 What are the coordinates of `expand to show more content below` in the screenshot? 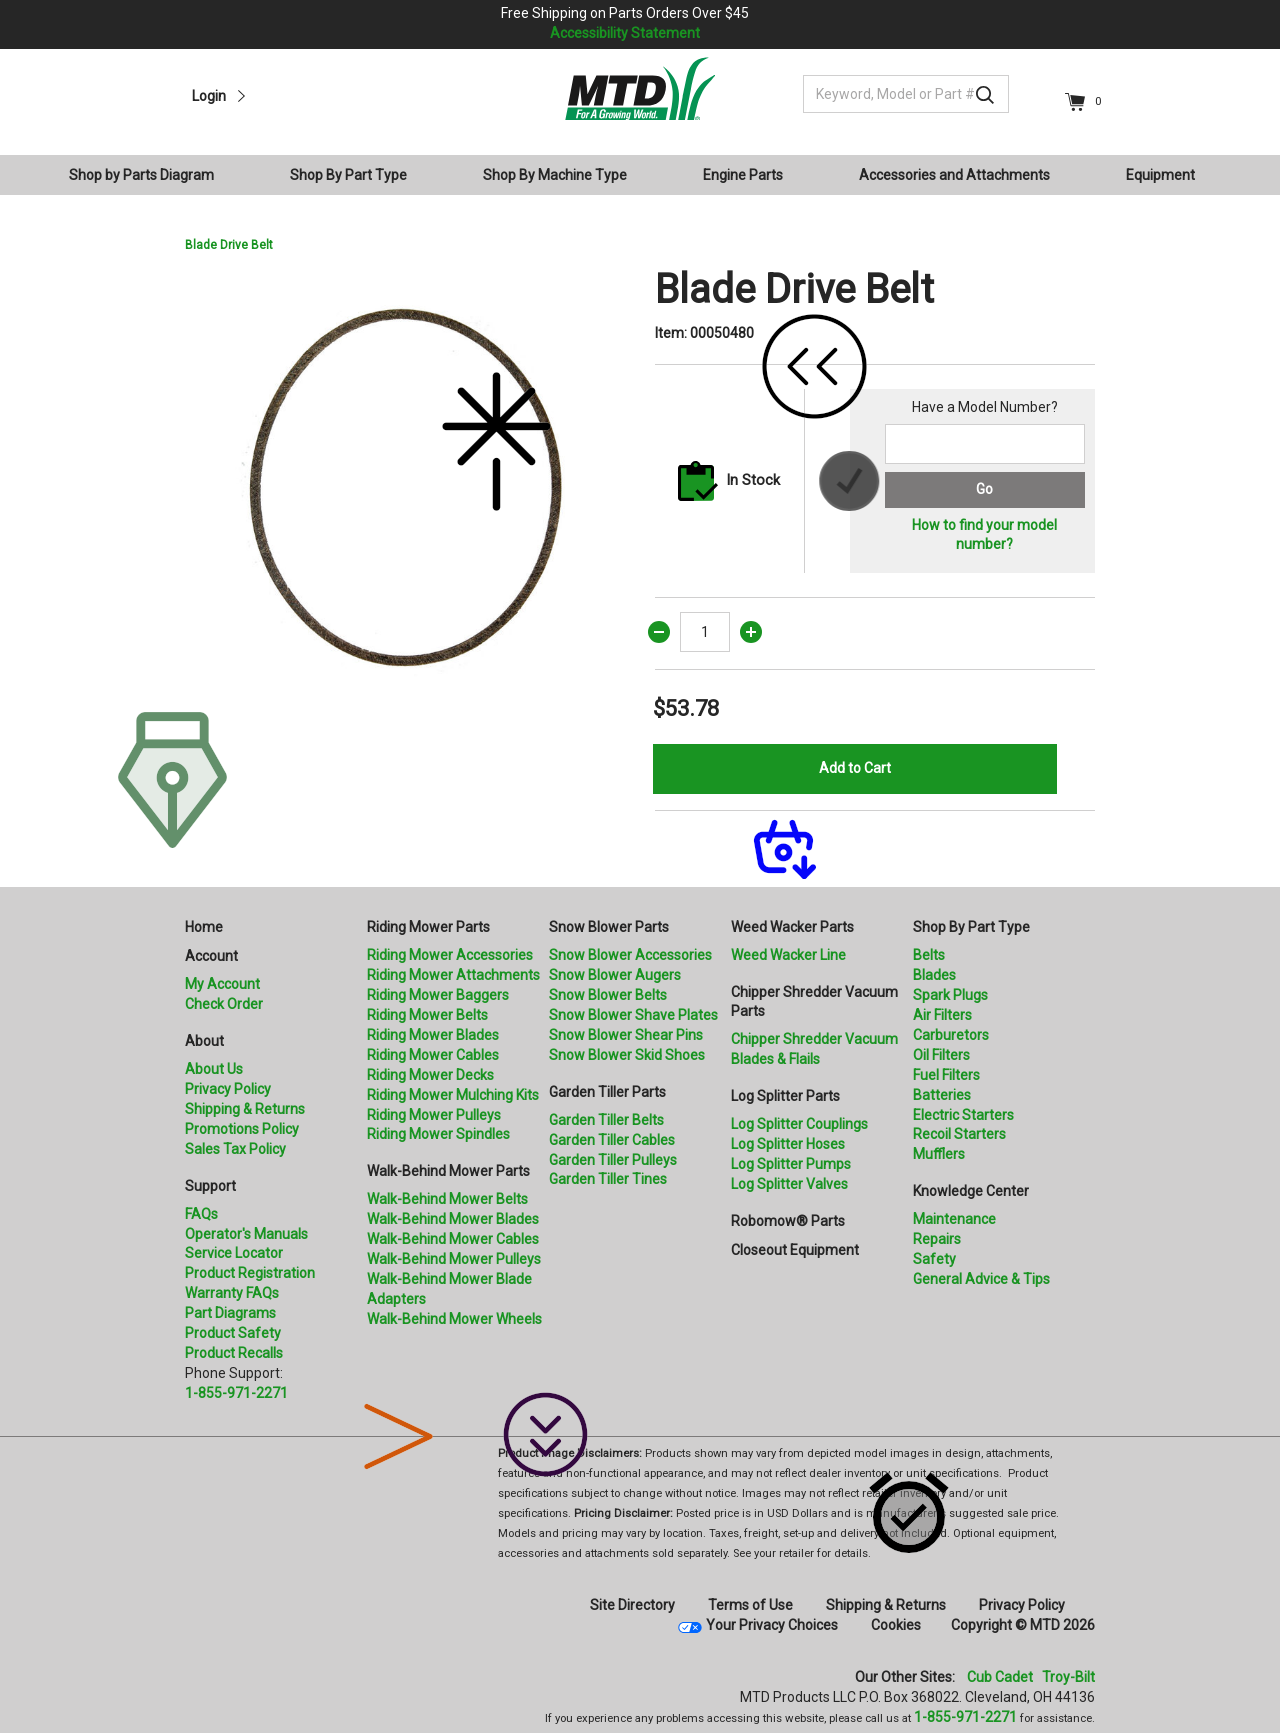 It's located at (545, 1434).